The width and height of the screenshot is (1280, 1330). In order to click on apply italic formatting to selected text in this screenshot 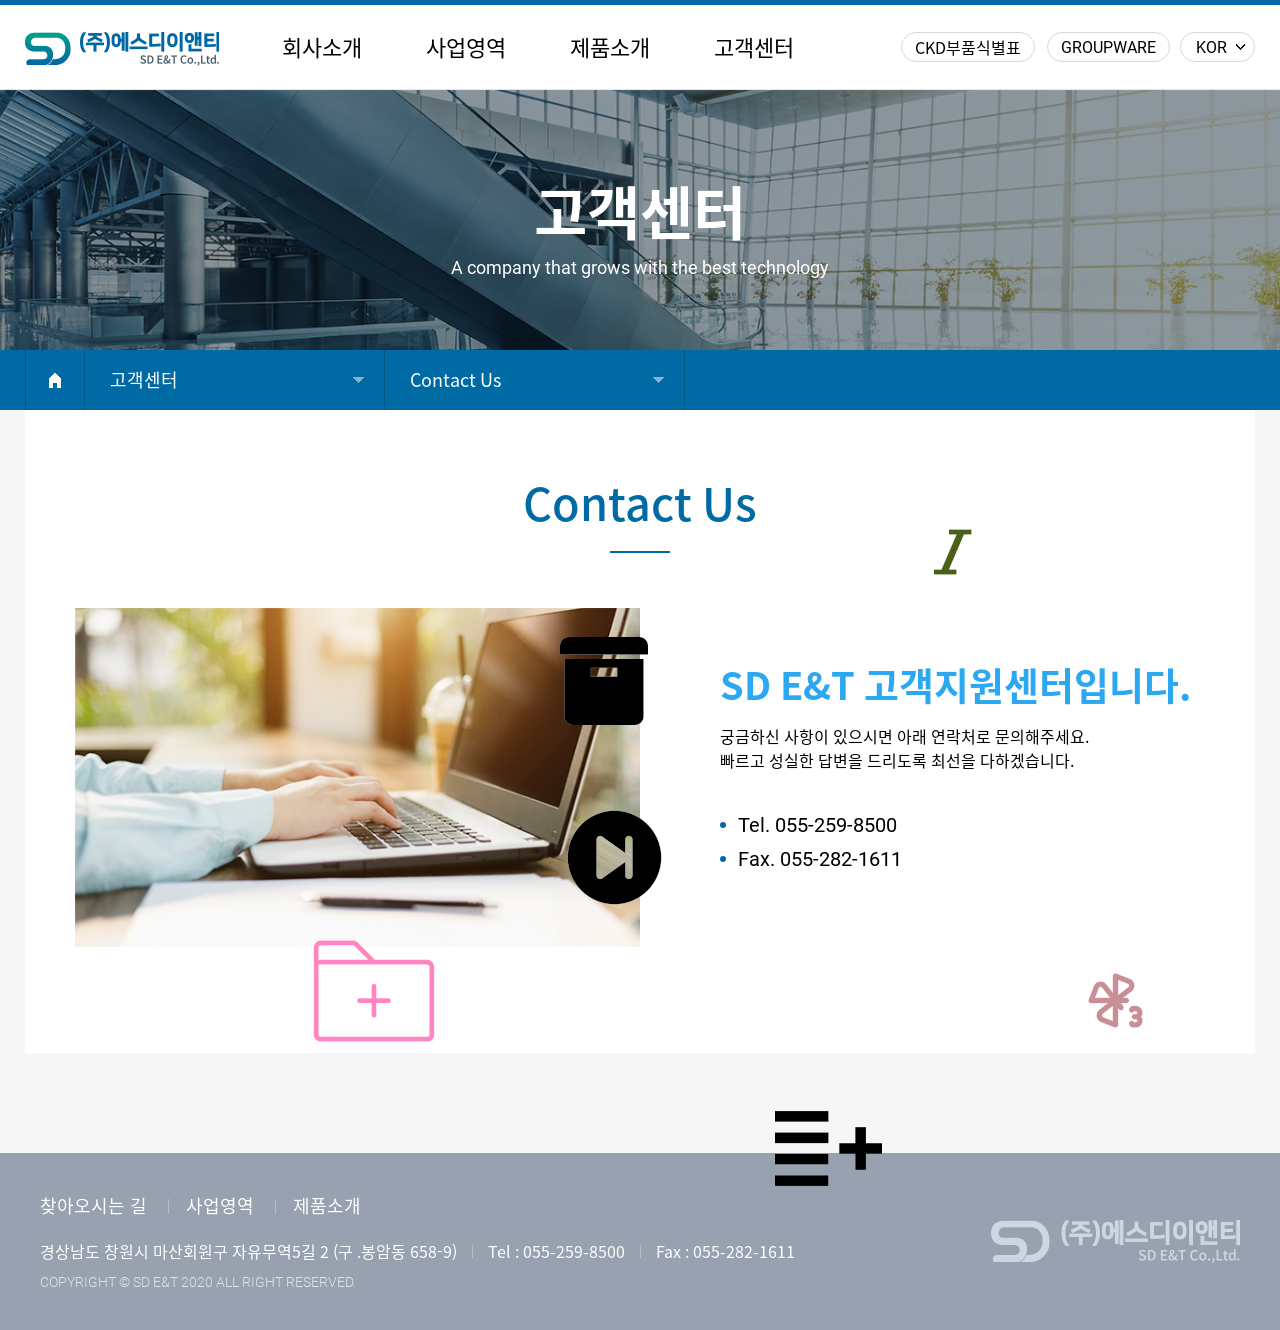, I will do `click(954, 552)`.